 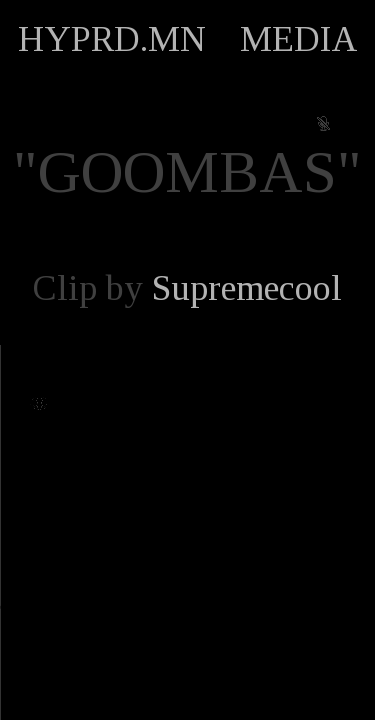 What do you see at coordinates (323, 123) in the screenshot?
I see `microphone is muted` at bounding box center [323, 123].